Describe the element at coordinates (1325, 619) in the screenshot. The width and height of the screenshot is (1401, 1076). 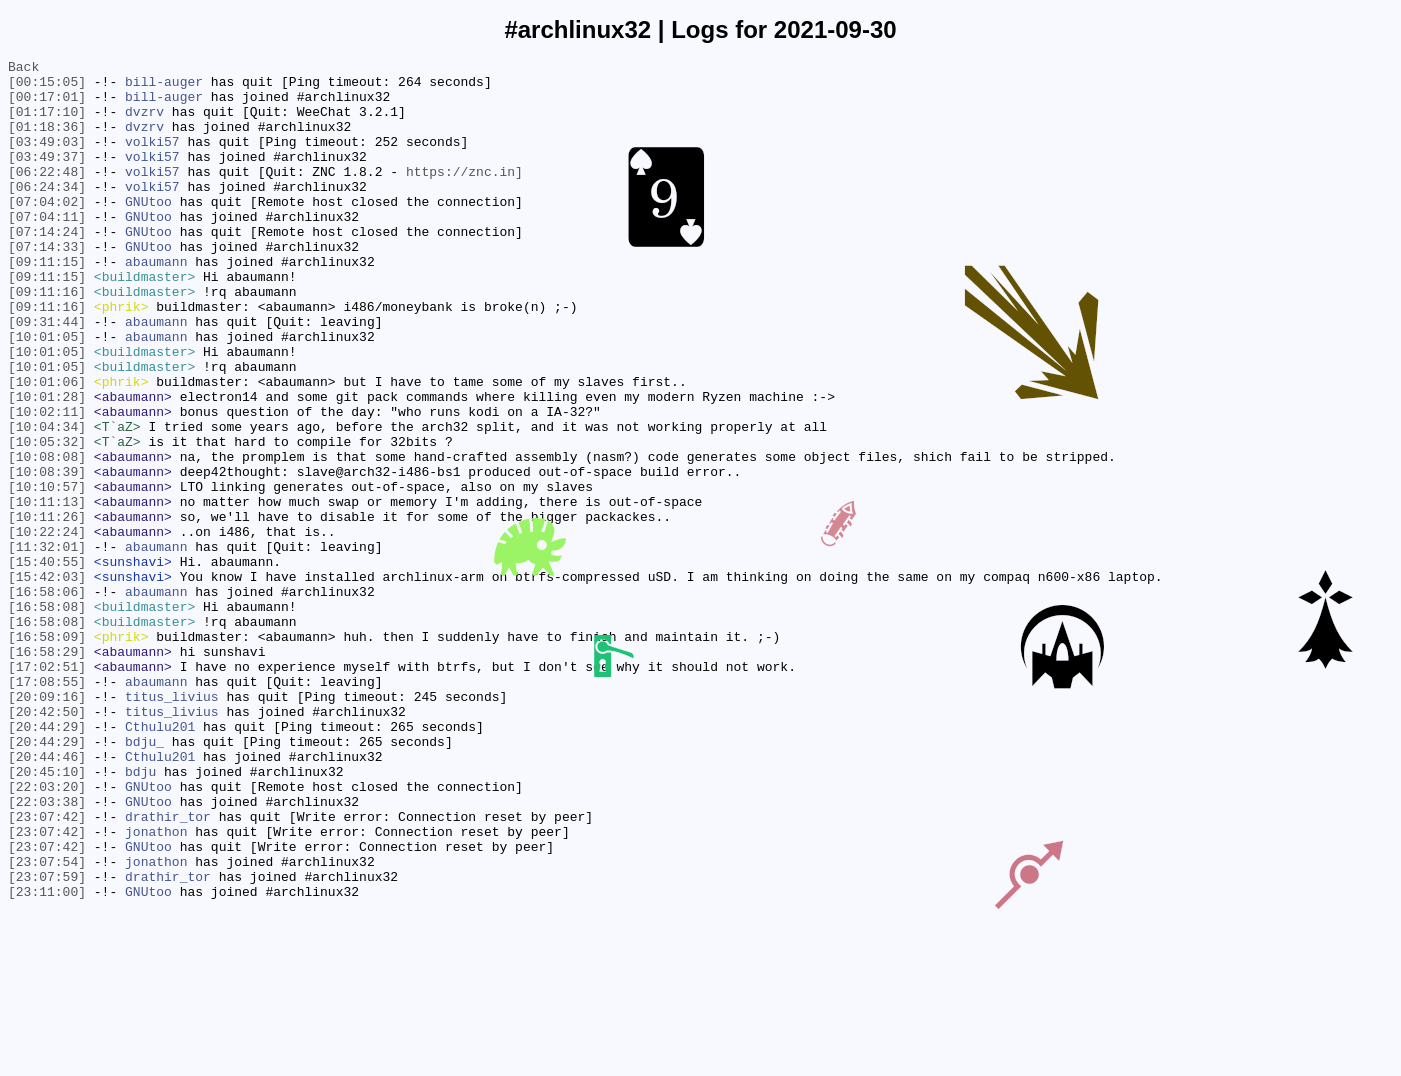
I see `heraldic ermine symbol used in coat of arms or crest designs` at that location.